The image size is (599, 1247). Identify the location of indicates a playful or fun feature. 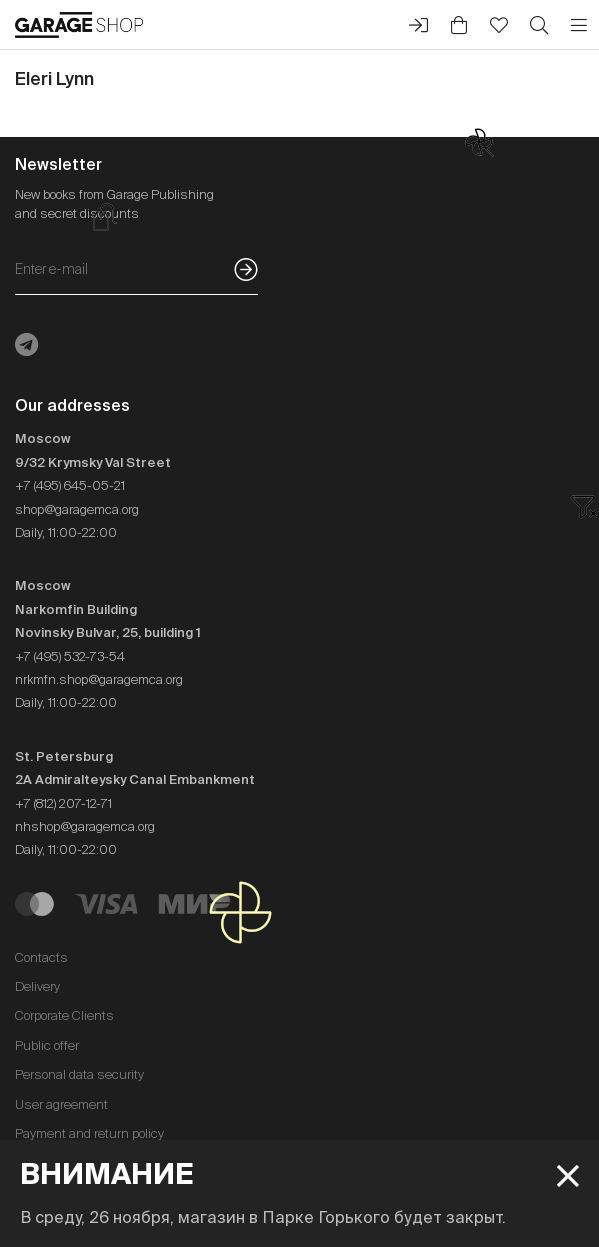
(480, 143).